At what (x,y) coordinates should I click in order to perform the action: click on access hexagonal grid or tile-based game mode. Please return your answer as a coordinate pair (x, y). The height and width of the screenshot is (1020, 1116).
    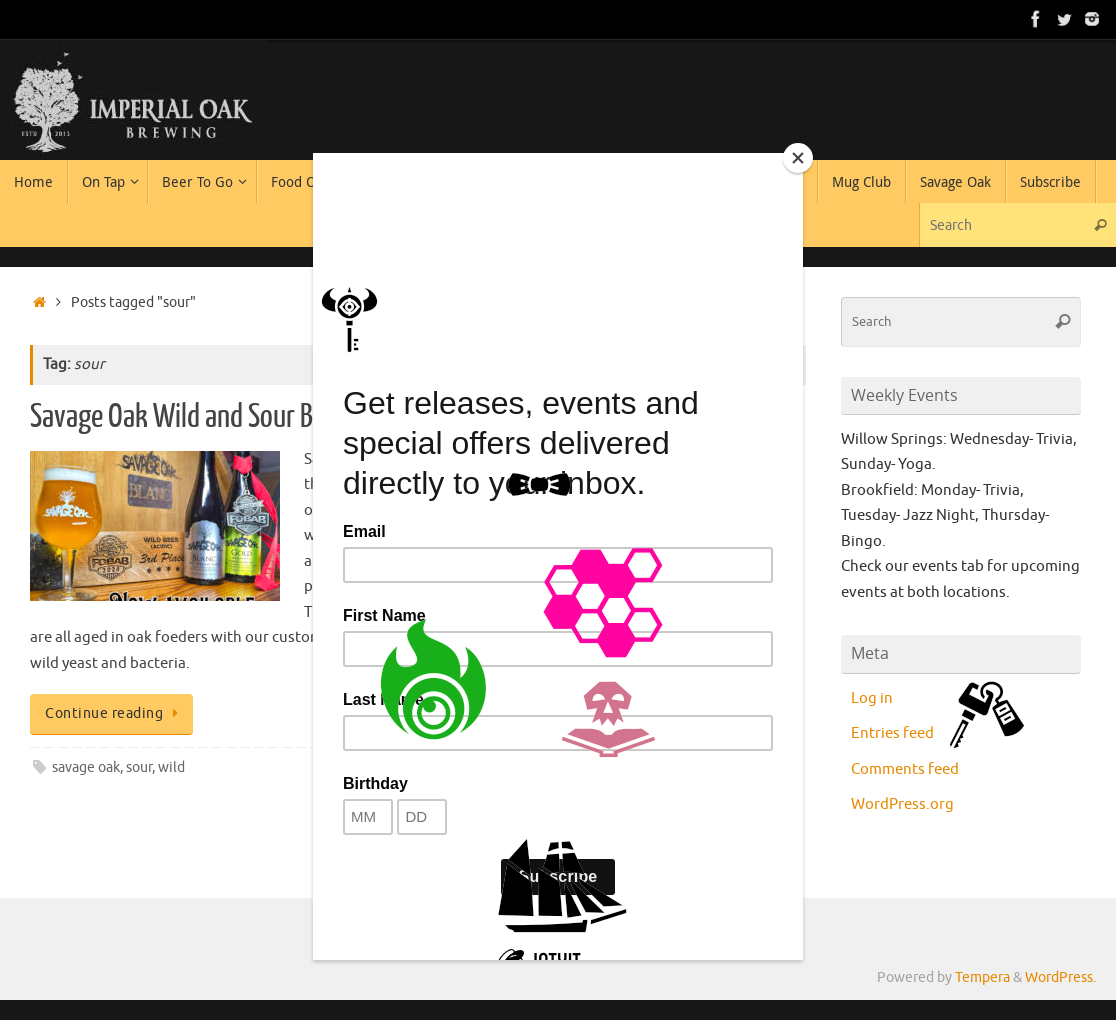
    Looking at the image, I should click on (603, 599).